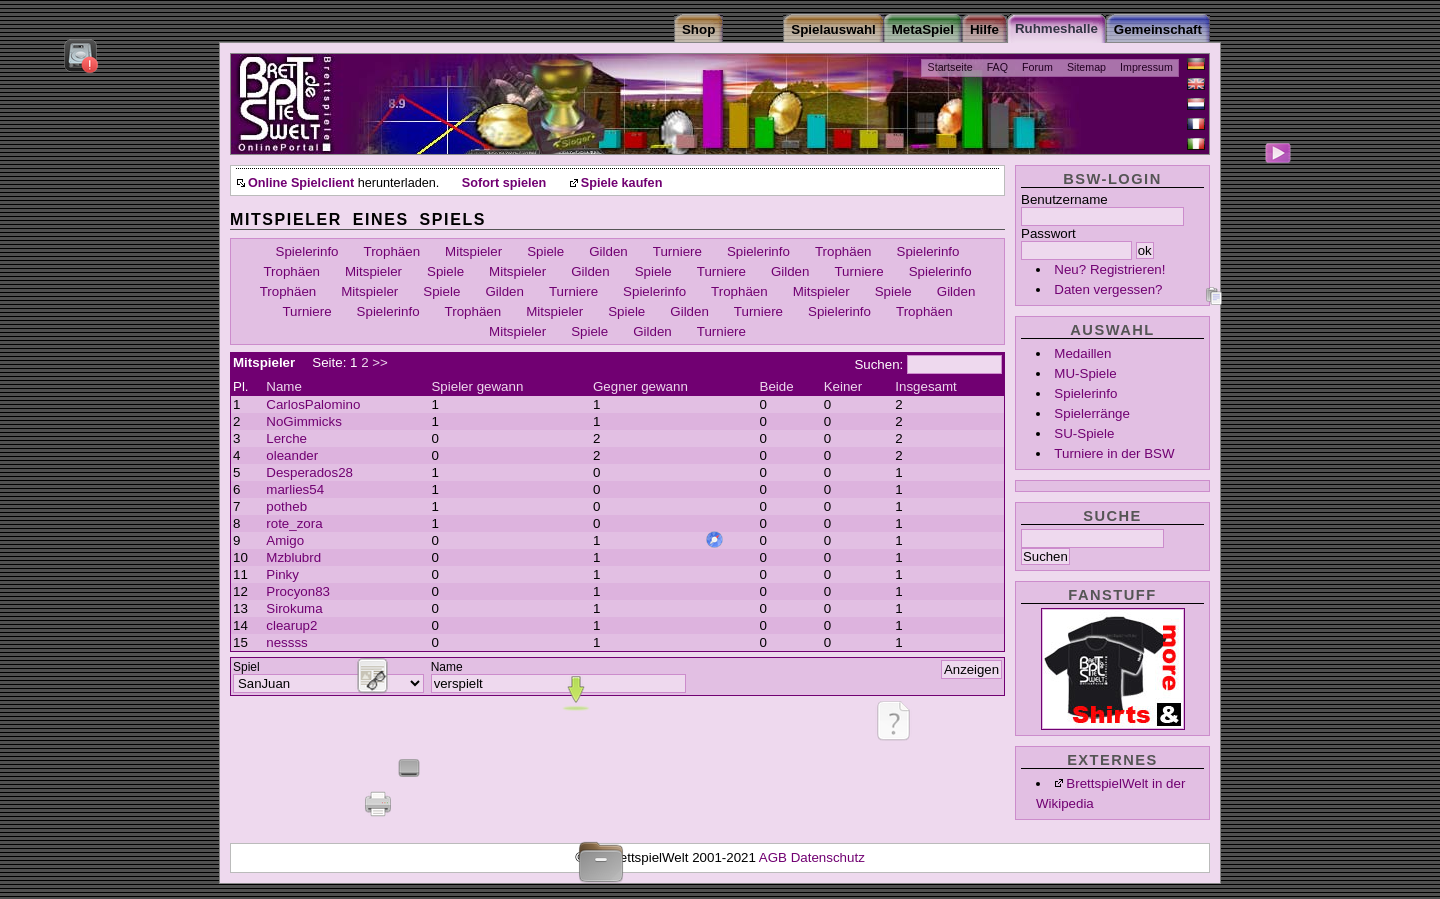  I want to click on open web browser application, so click(714, 539).